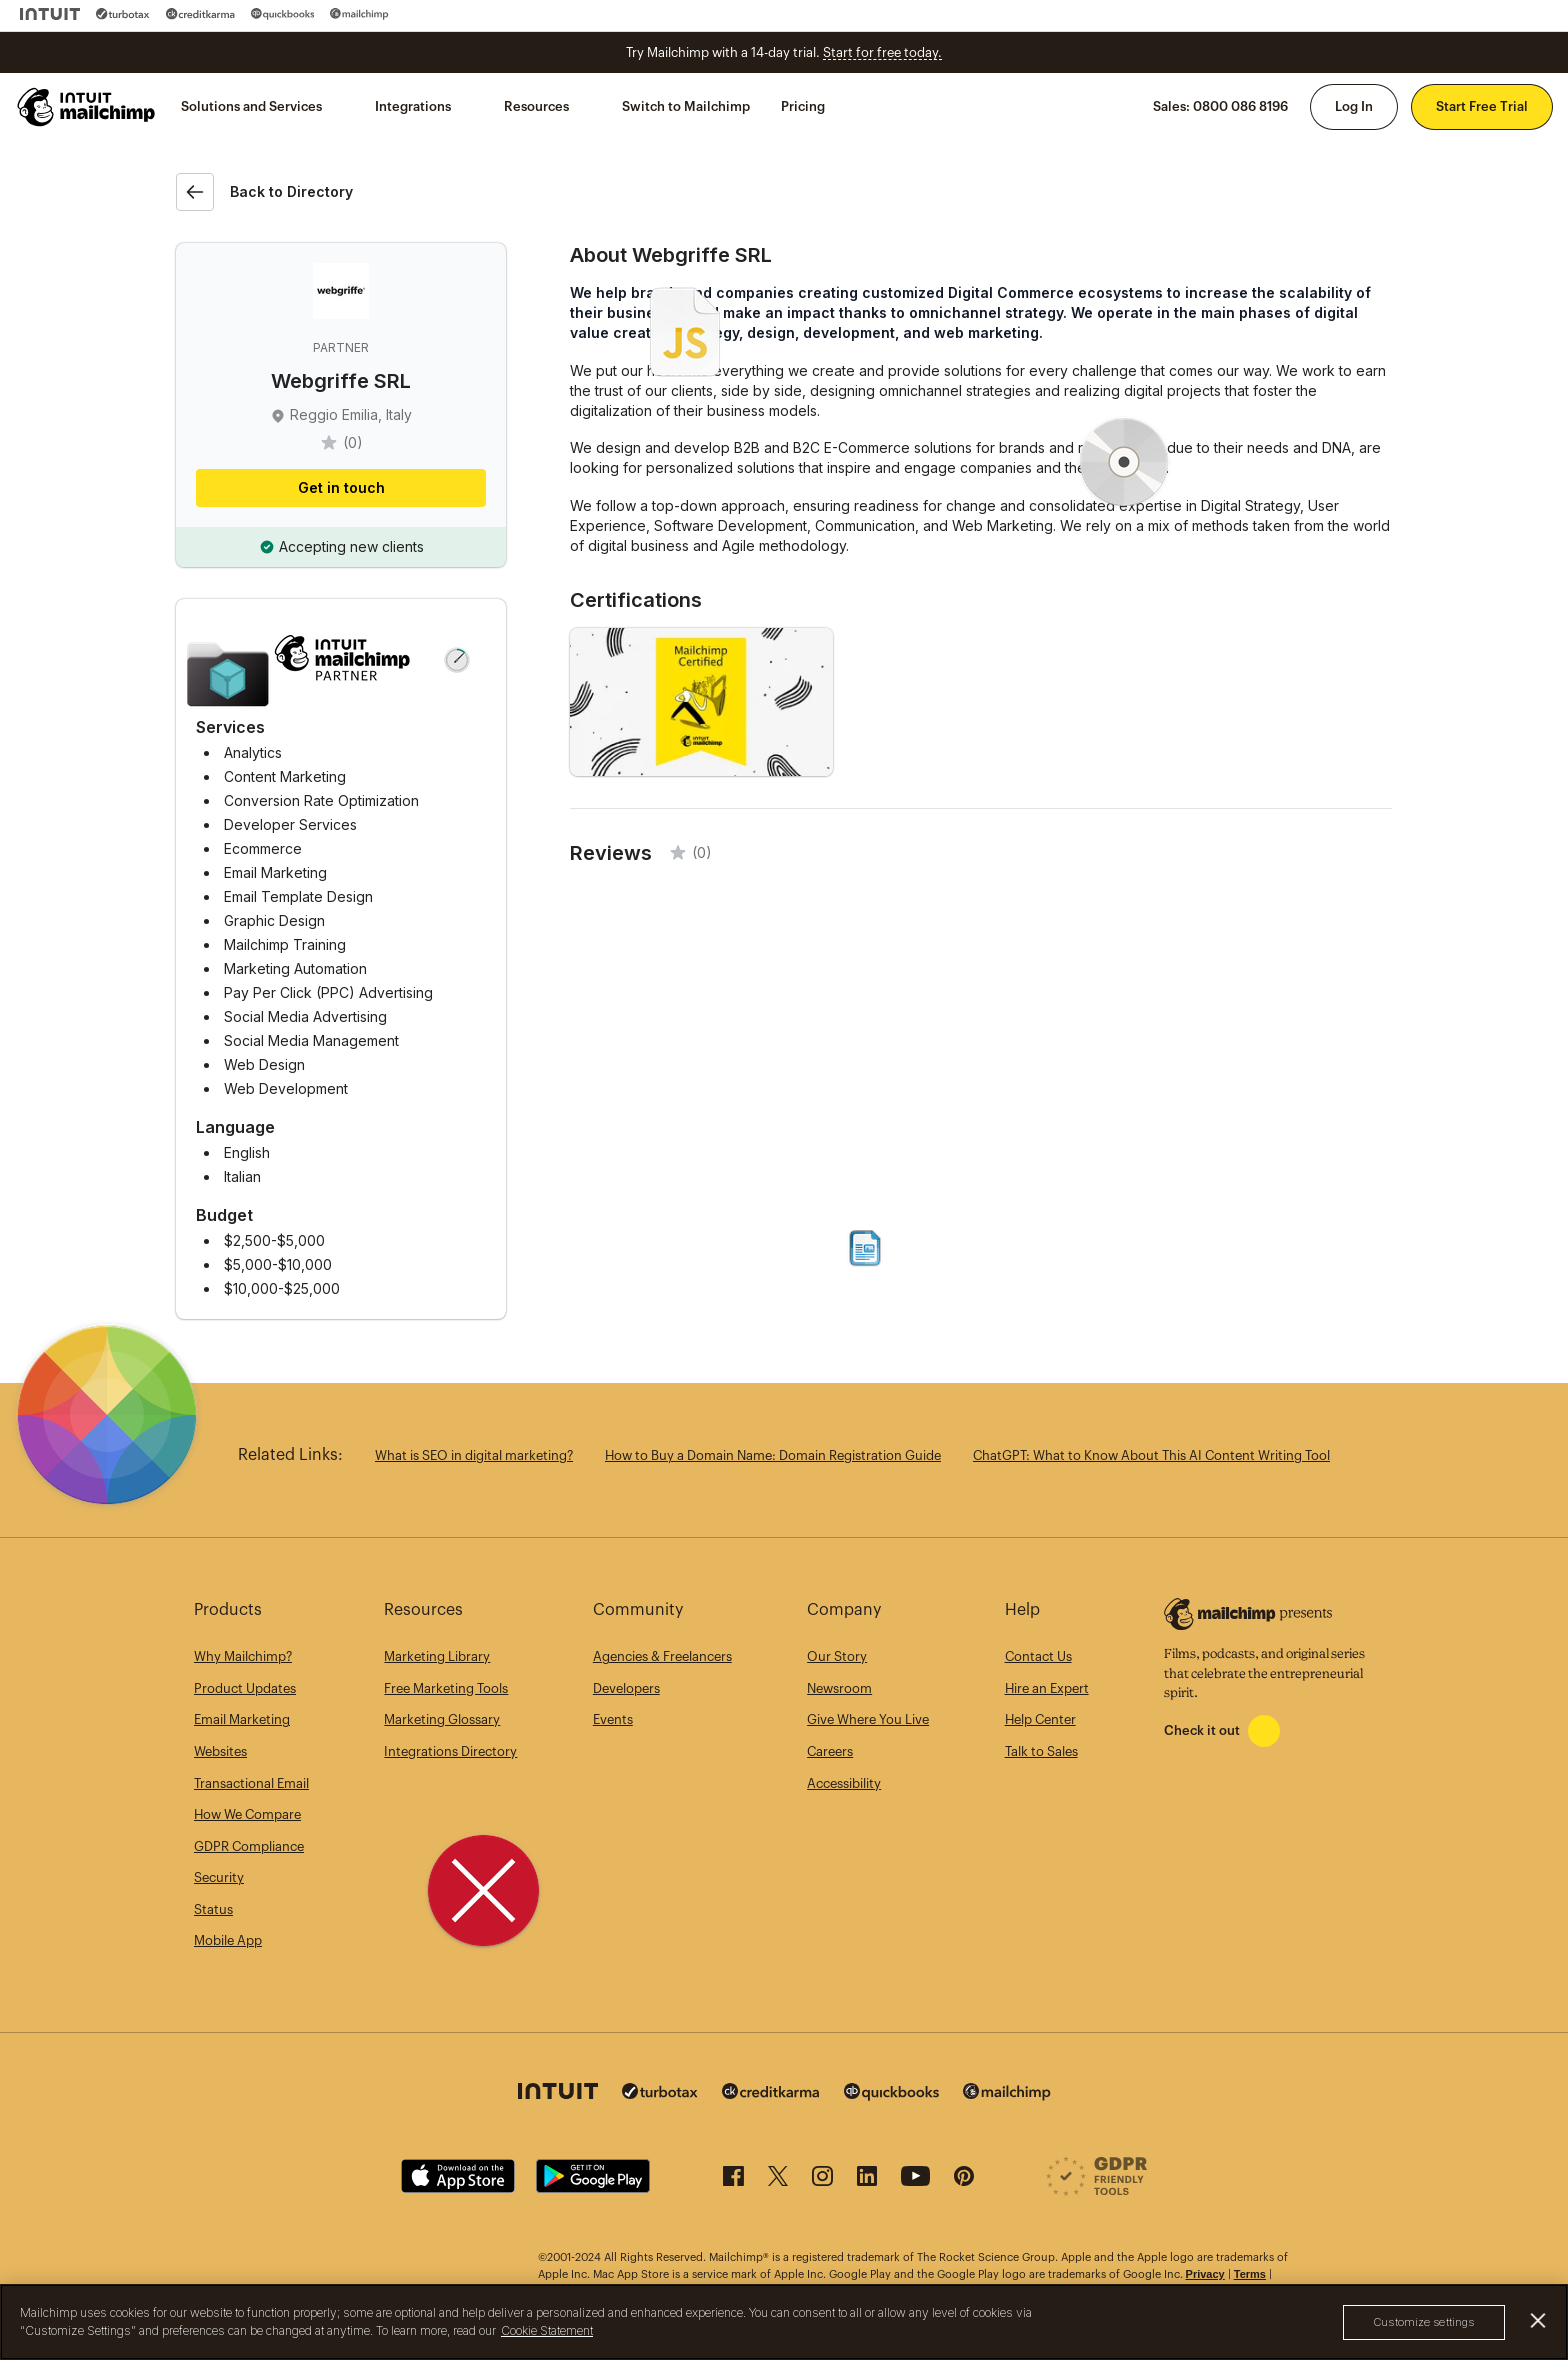  Describe the element at coordinates (107, 1415) in the screenshot. I see `open color management settings` at that location.